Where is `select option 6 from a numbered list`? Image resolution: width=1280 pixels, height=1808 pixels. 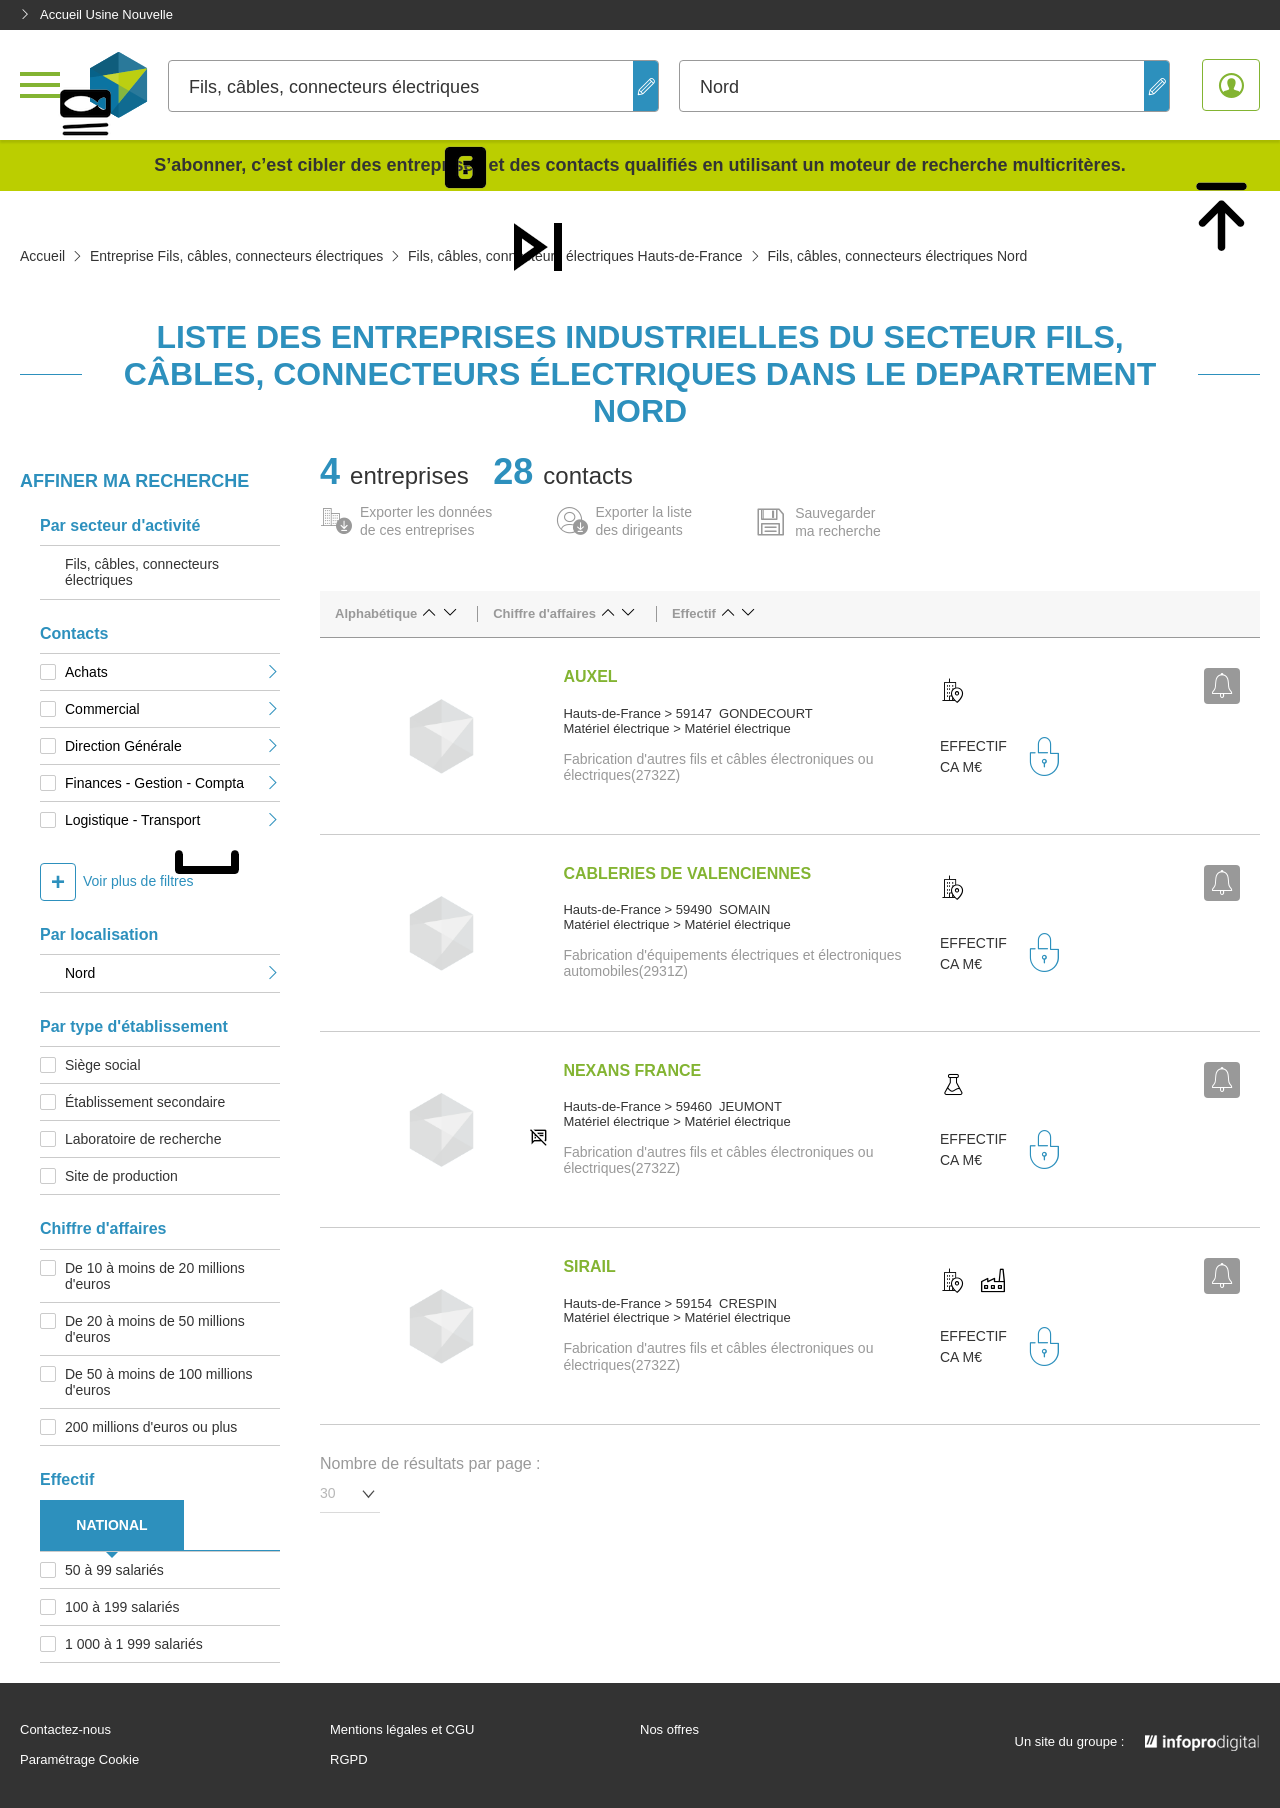 select option 6 from a numbered list is located at coordinates (465, 167).